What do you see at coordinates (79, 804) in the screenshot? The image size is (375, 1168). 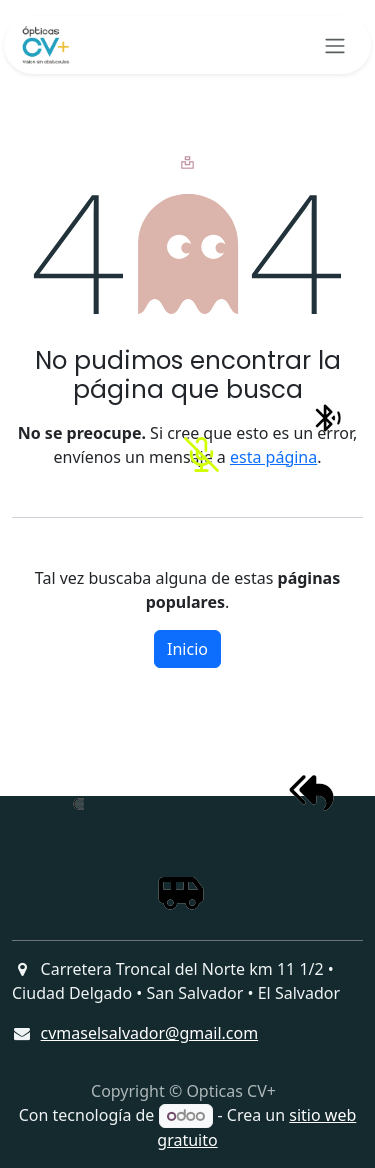 I see `indicates set membership in mathematical notation` at bounding box center [79, 804].